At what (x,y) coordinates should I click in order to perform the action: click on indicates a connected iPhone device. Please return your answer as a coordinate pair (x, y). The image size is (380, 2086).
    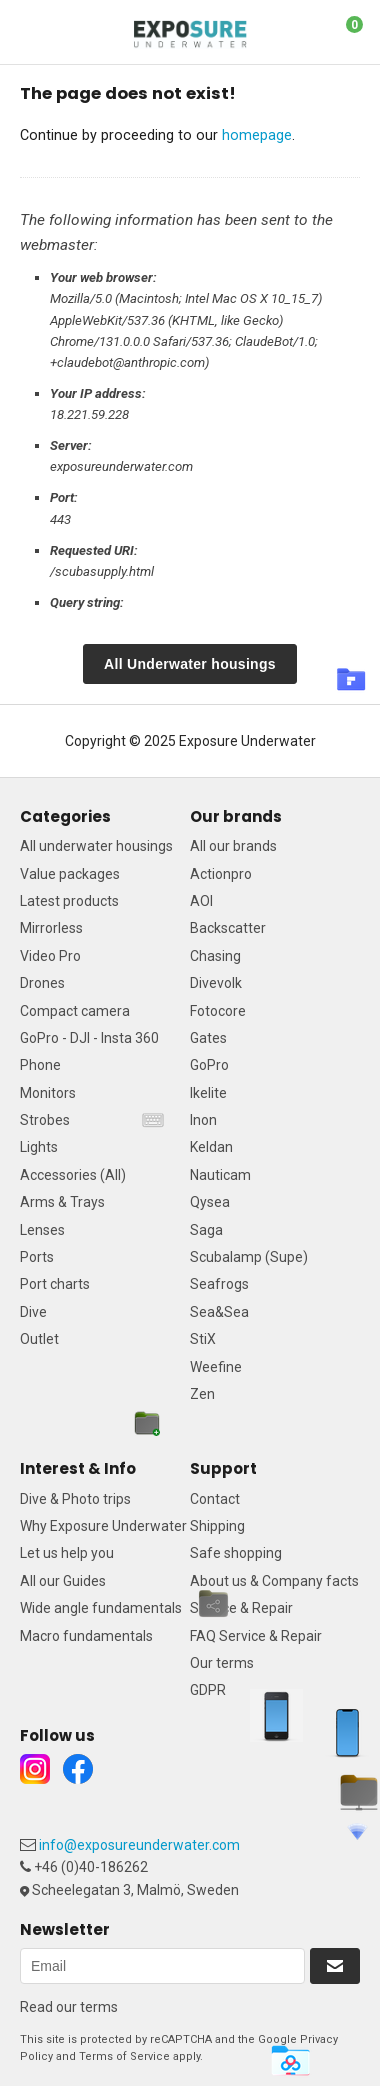
    Looking at the image, I should click on (276, 1715).